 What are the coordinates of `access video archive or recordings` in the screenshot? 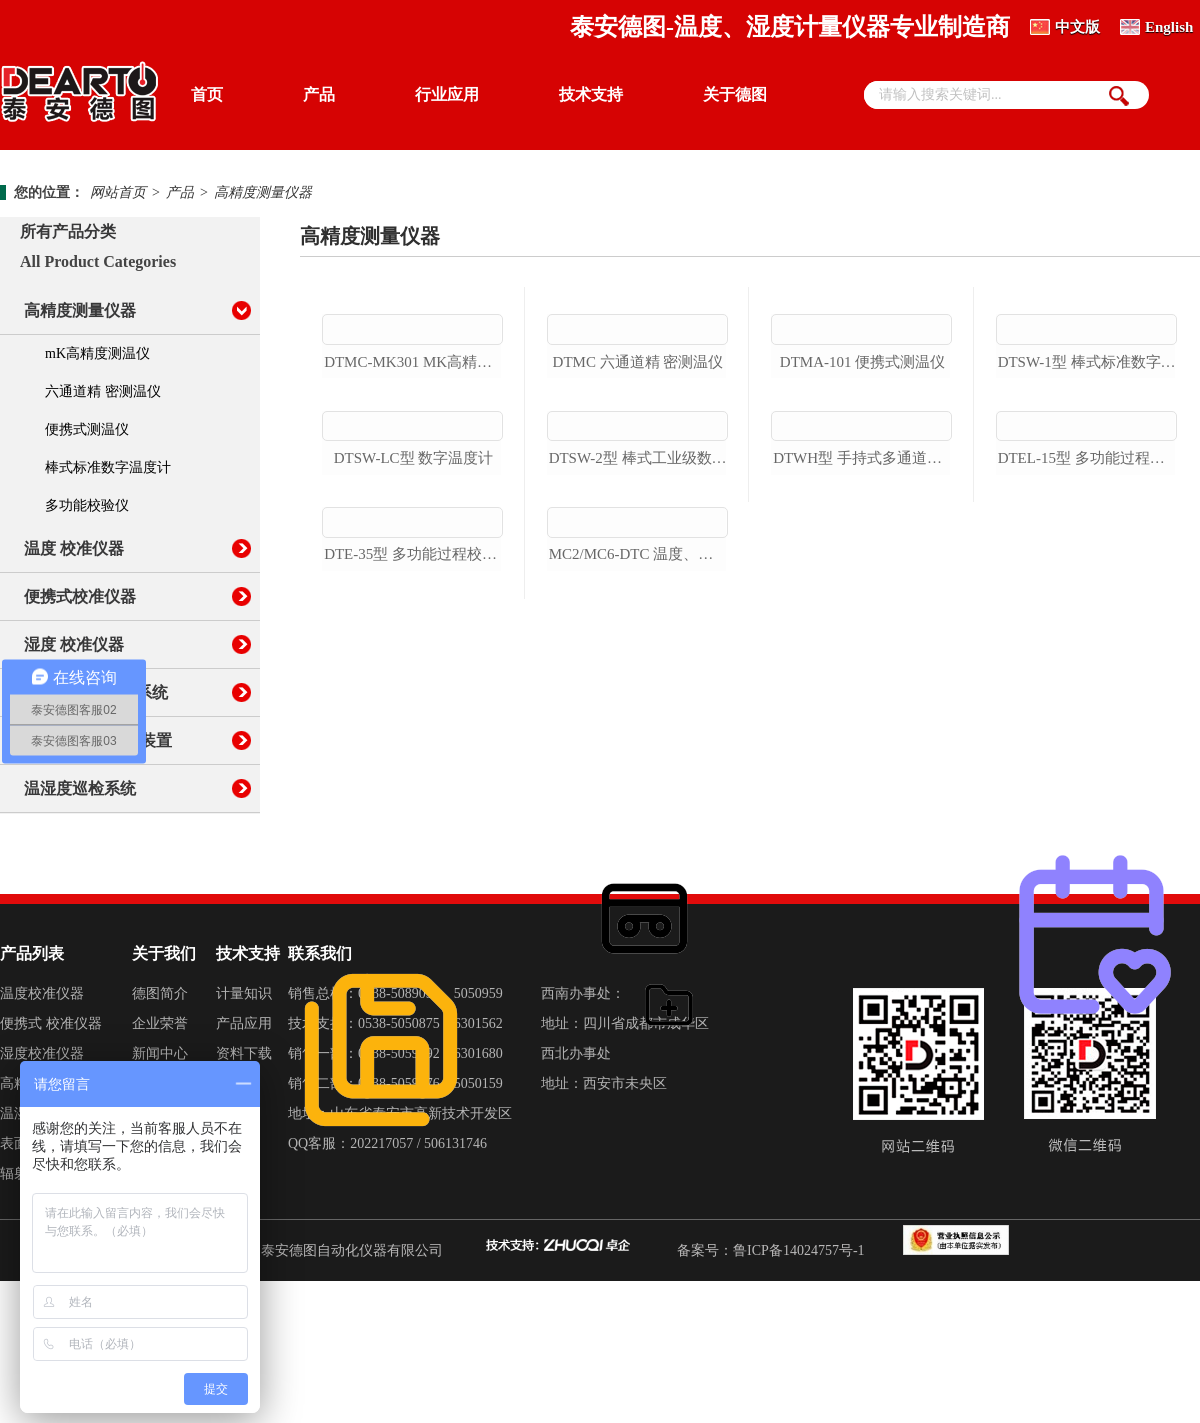 It's located at (644, 918).